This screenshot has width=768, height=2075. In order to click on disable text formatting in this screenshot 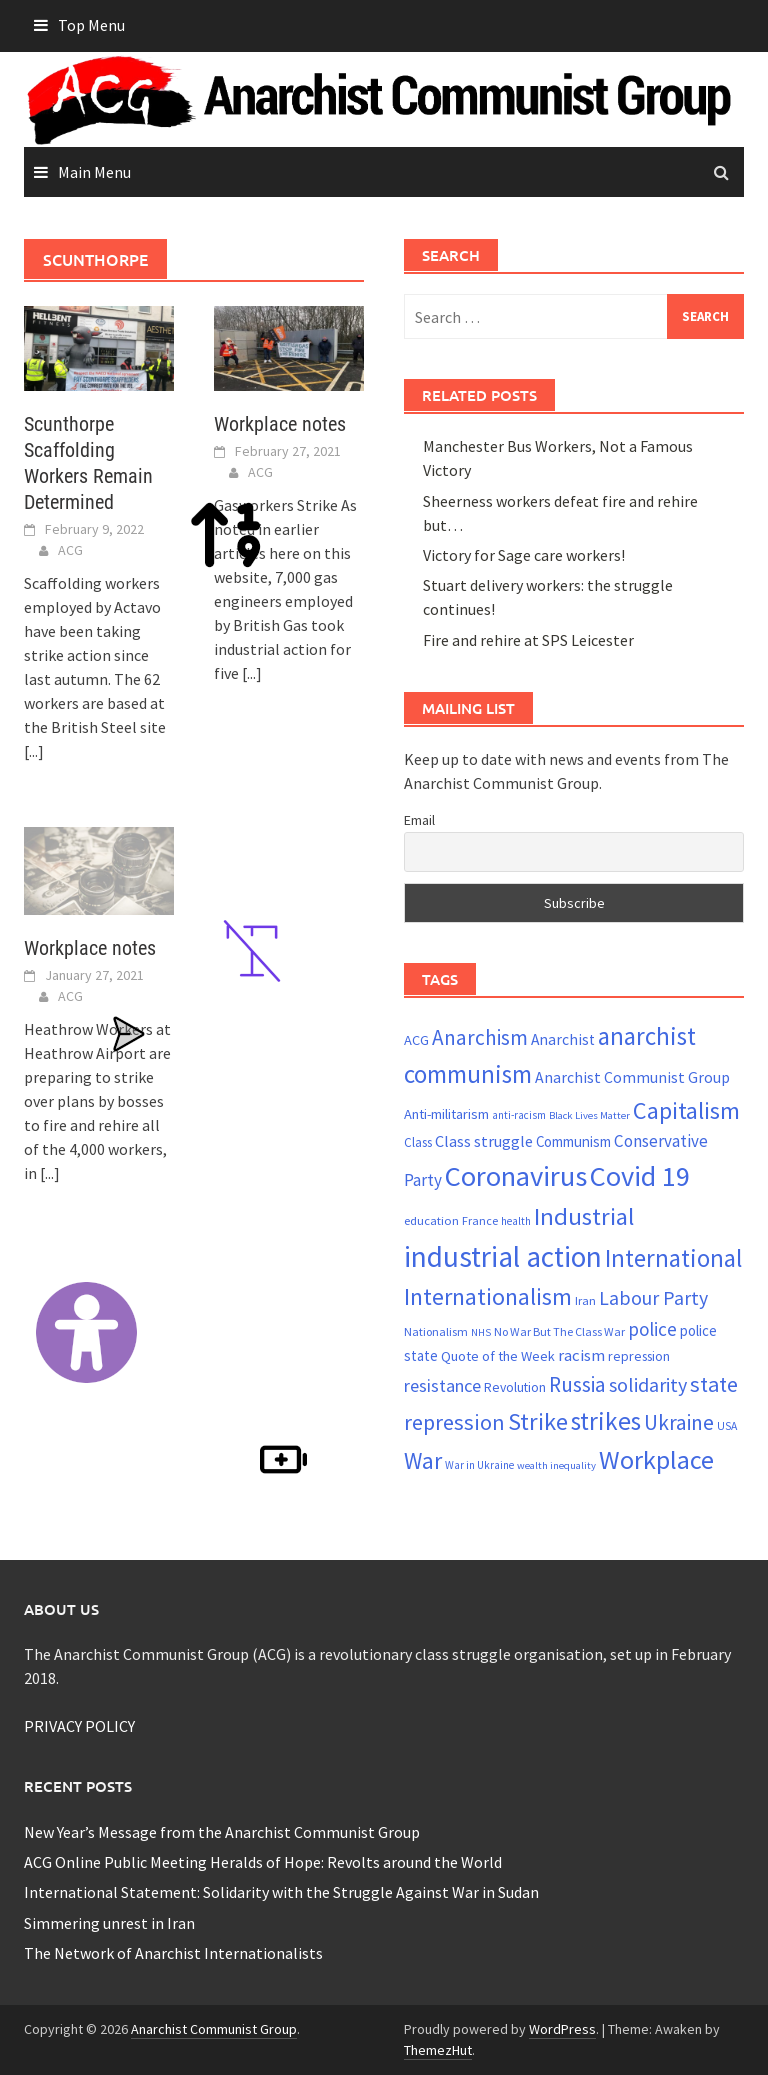, I will do `click(252, 951)`.